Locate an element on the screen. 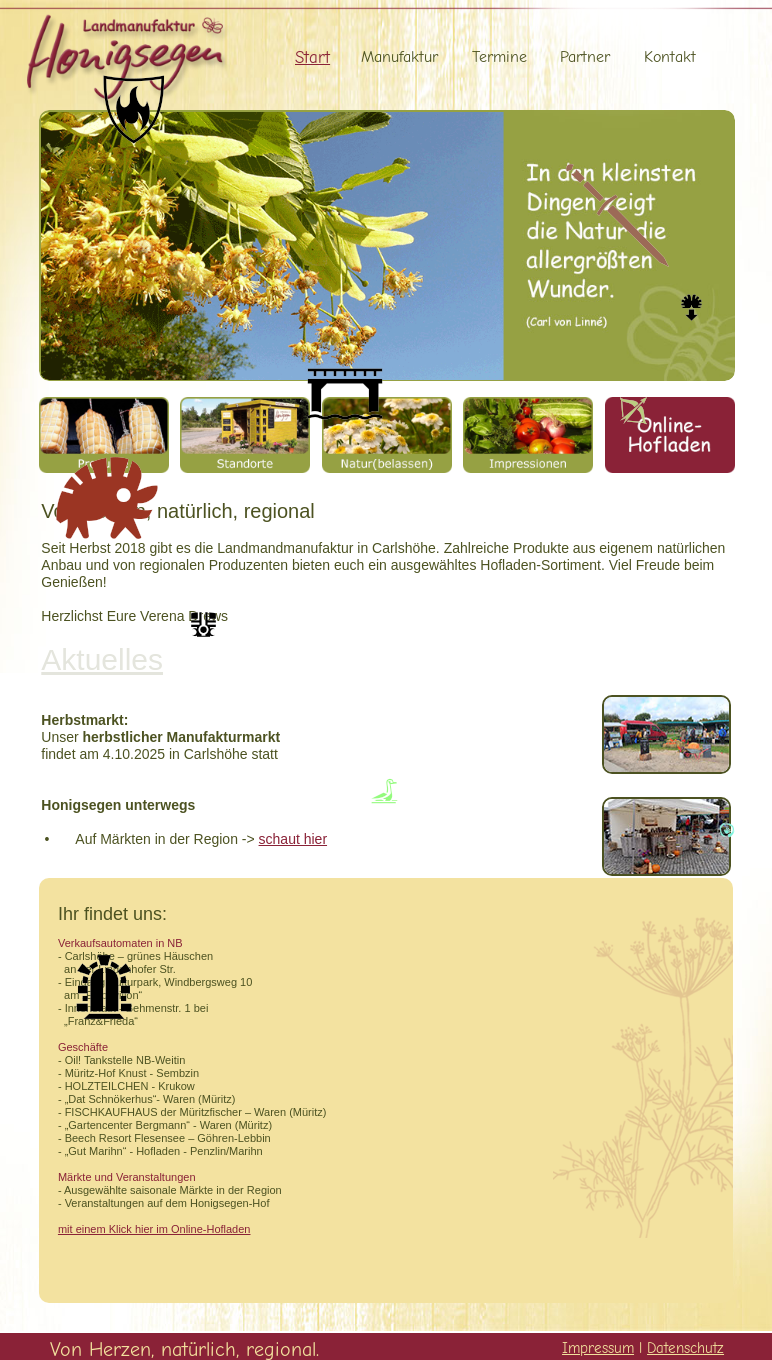  archery or ranged attack skill is located at coordinates (633, 410).